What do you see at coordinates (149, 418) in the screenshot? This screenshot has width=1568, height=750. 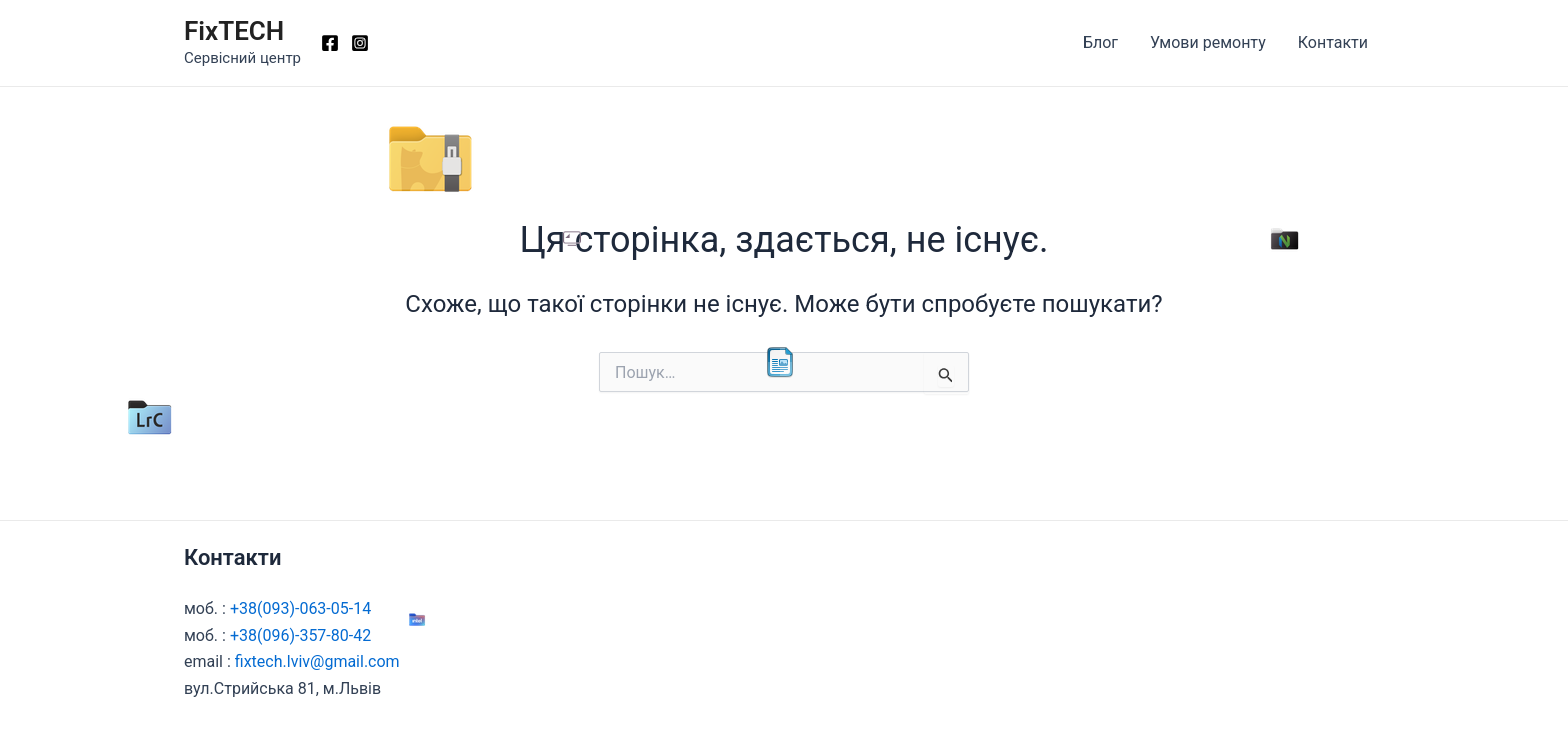 I see `open folder containing adobe lightroom classic files` at bounding box center [149, 418].